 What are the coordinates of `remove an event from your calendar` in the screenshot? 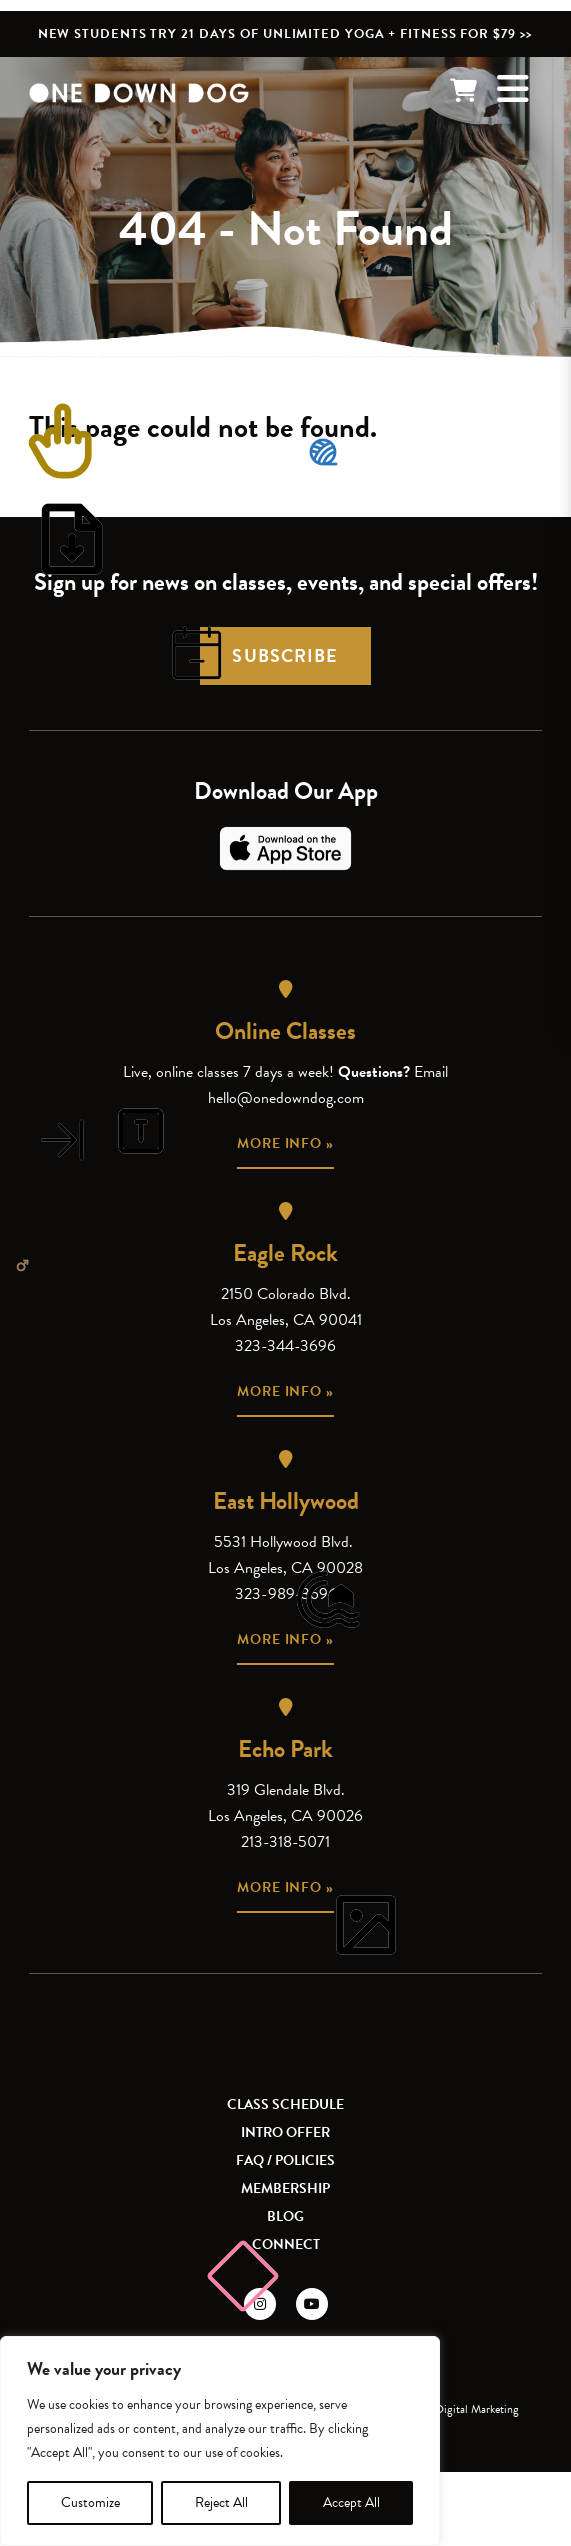 It's located at (197, 655).